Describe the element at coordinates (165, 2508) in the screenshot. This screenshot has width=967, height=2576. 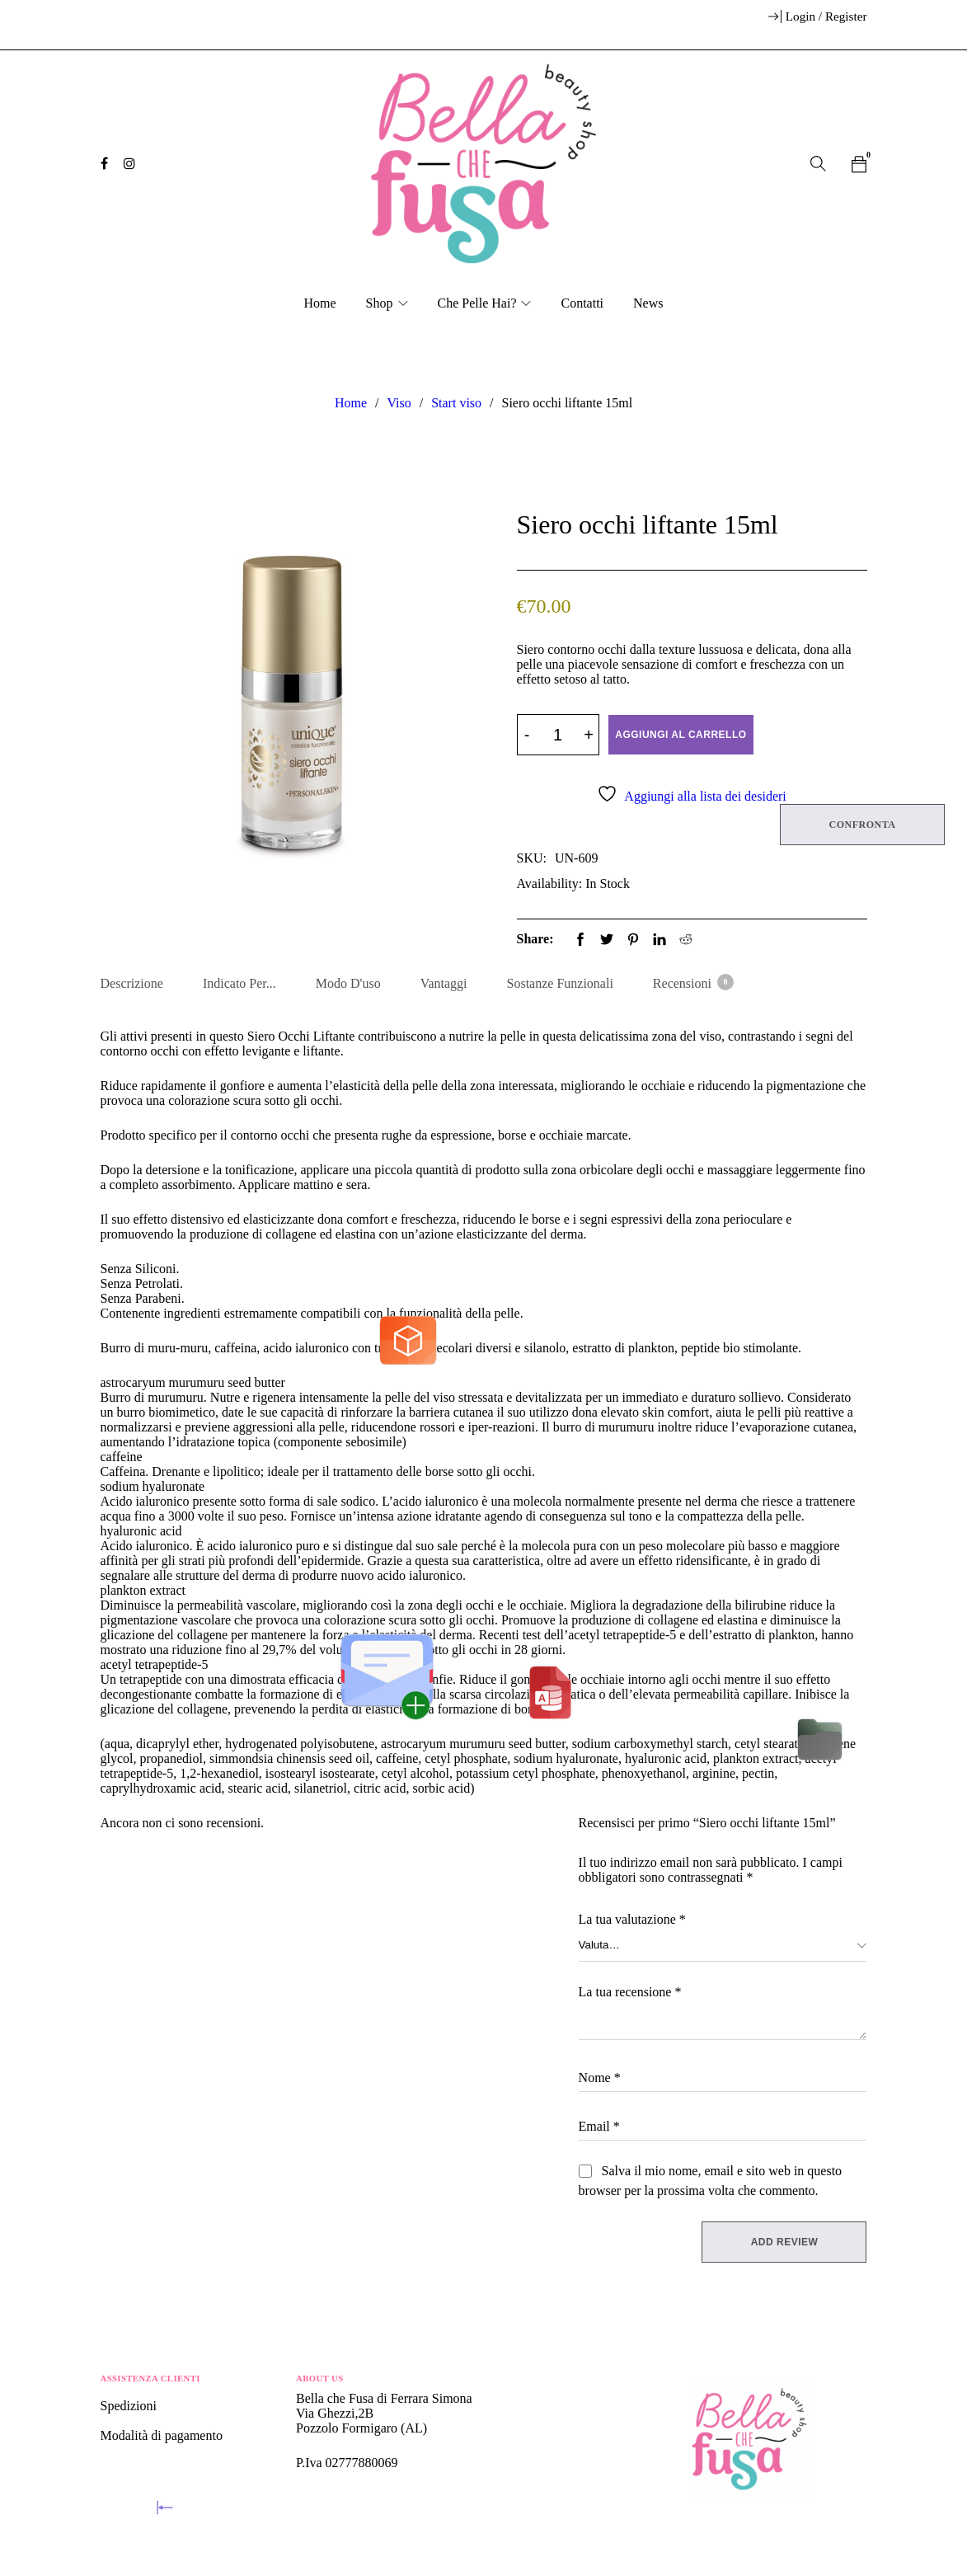
I see `go to the first item in a list or sequence` at that location.